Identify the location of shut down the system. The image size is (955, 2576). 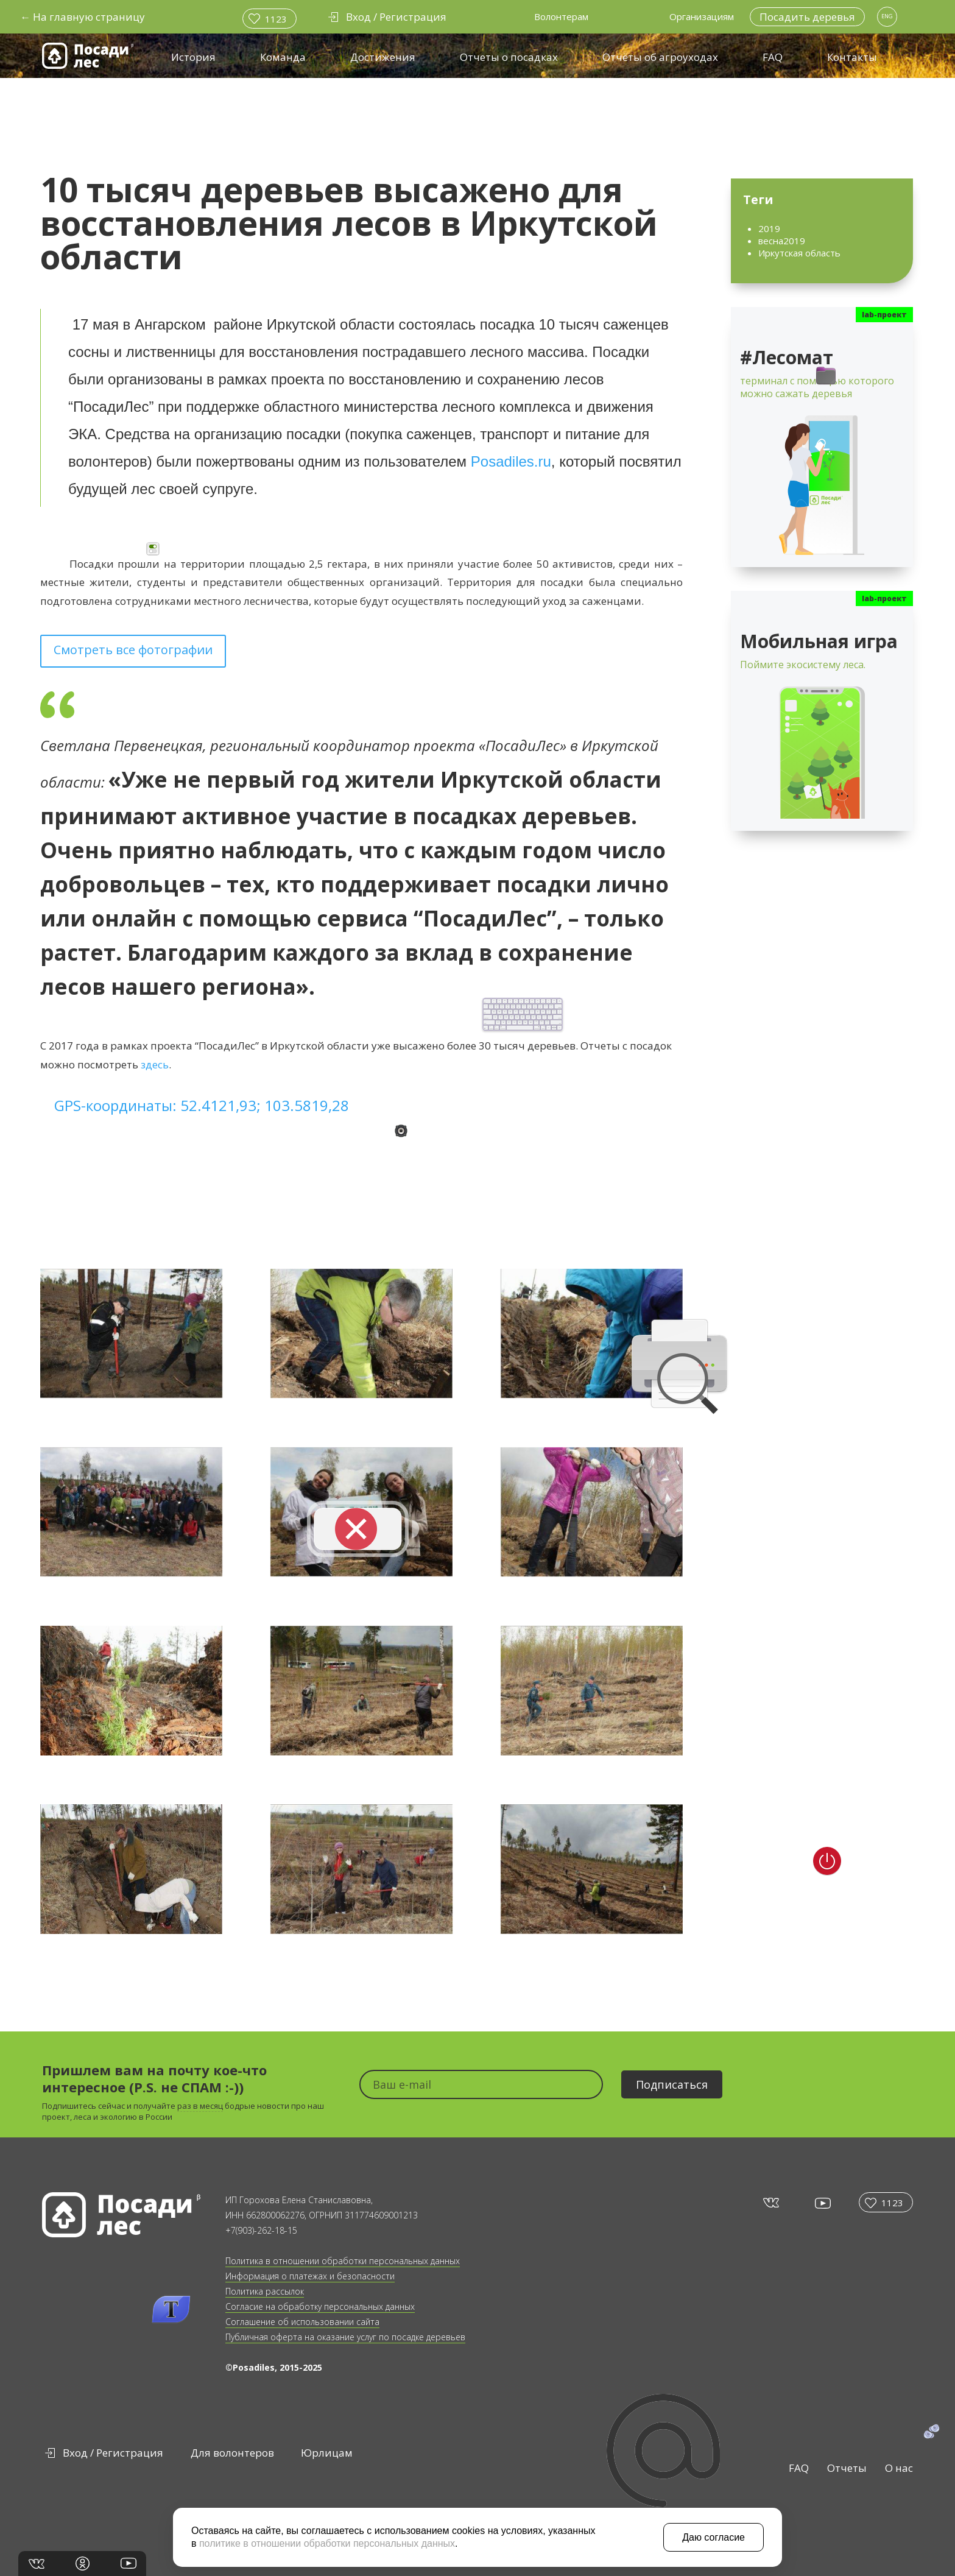
(828, 1861).